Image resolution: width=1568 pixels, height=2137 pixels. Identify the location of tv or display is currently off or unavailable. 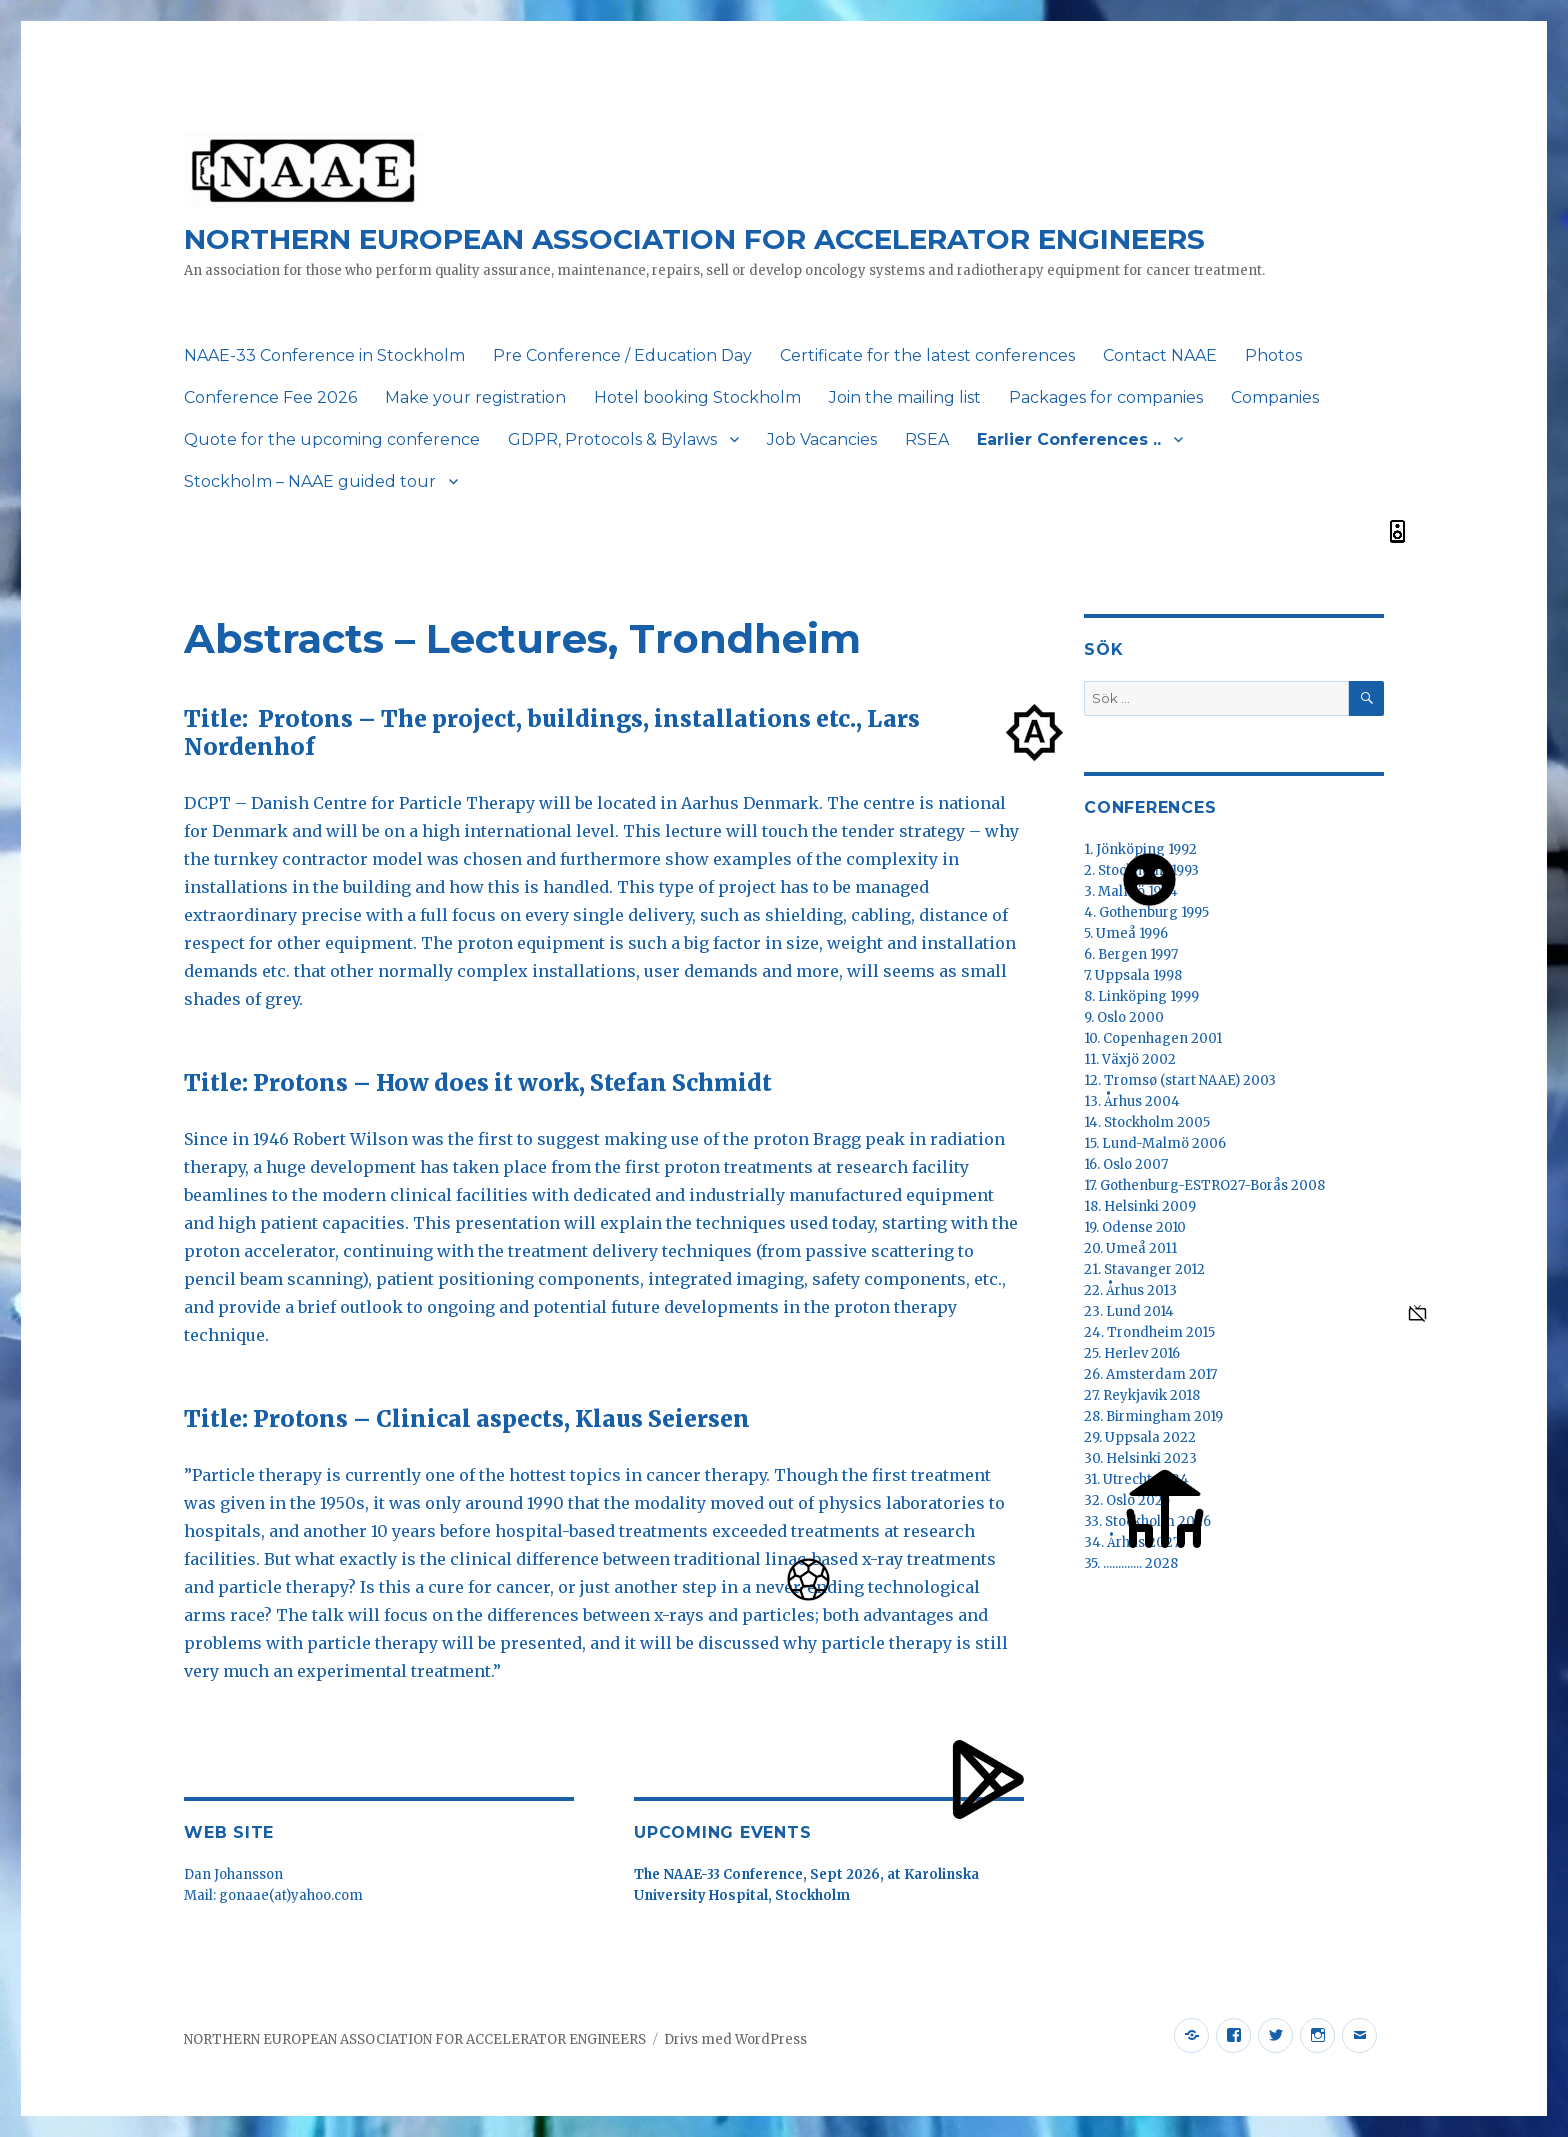
(1417, 1313).